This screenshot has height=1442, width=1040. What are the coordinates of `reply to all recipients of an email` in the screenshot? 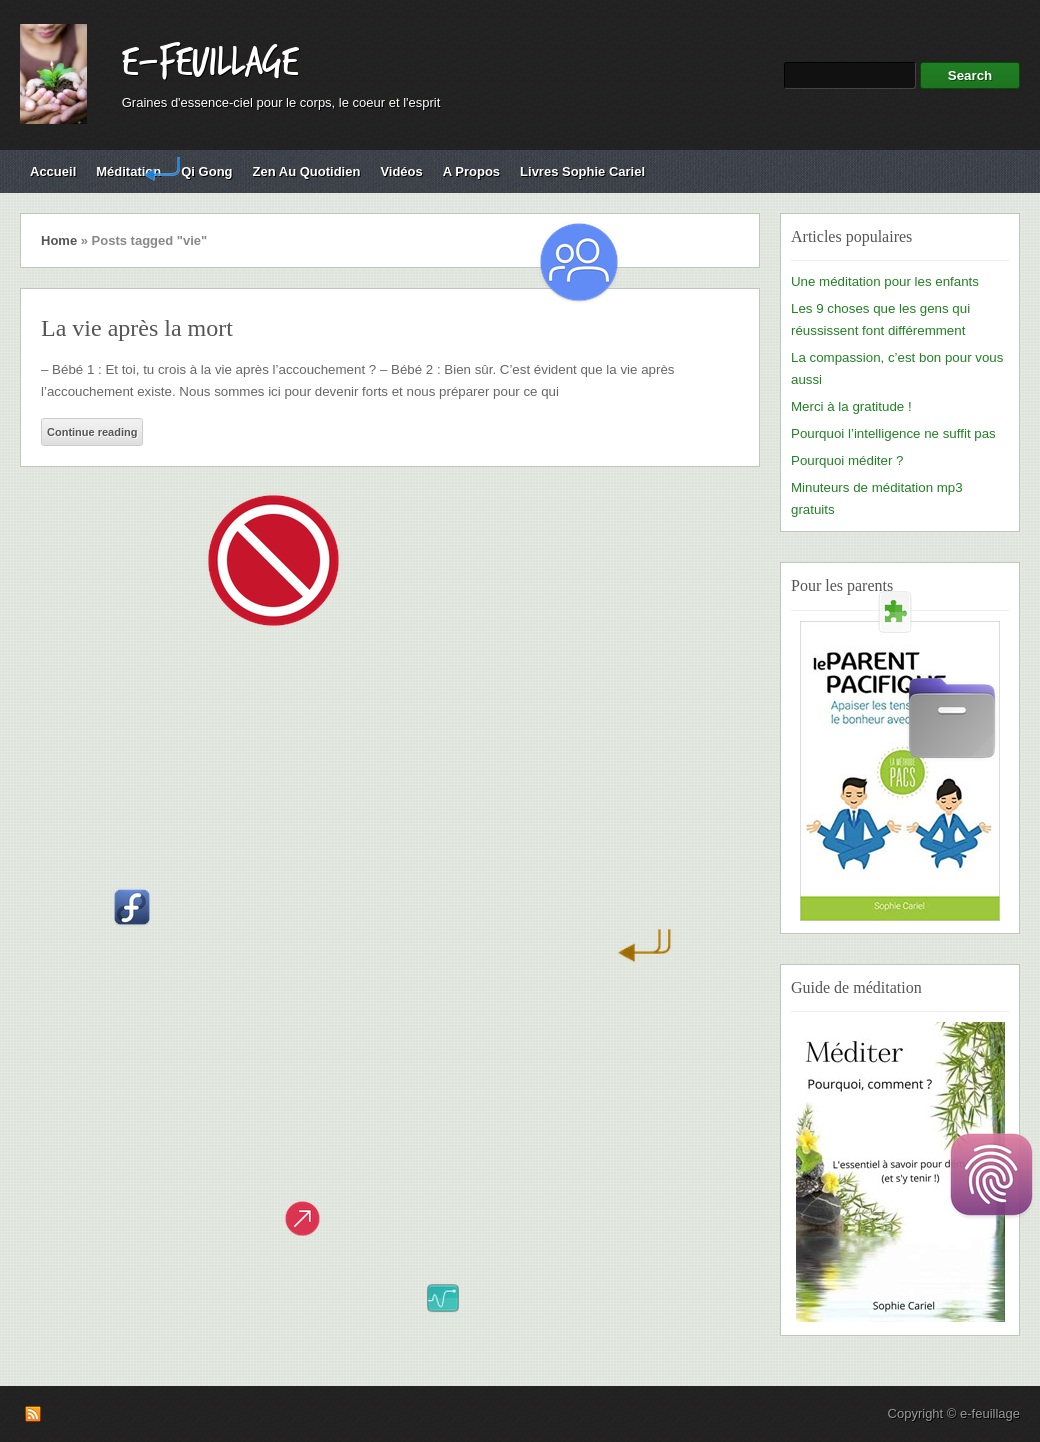 It's located at (643, 941).